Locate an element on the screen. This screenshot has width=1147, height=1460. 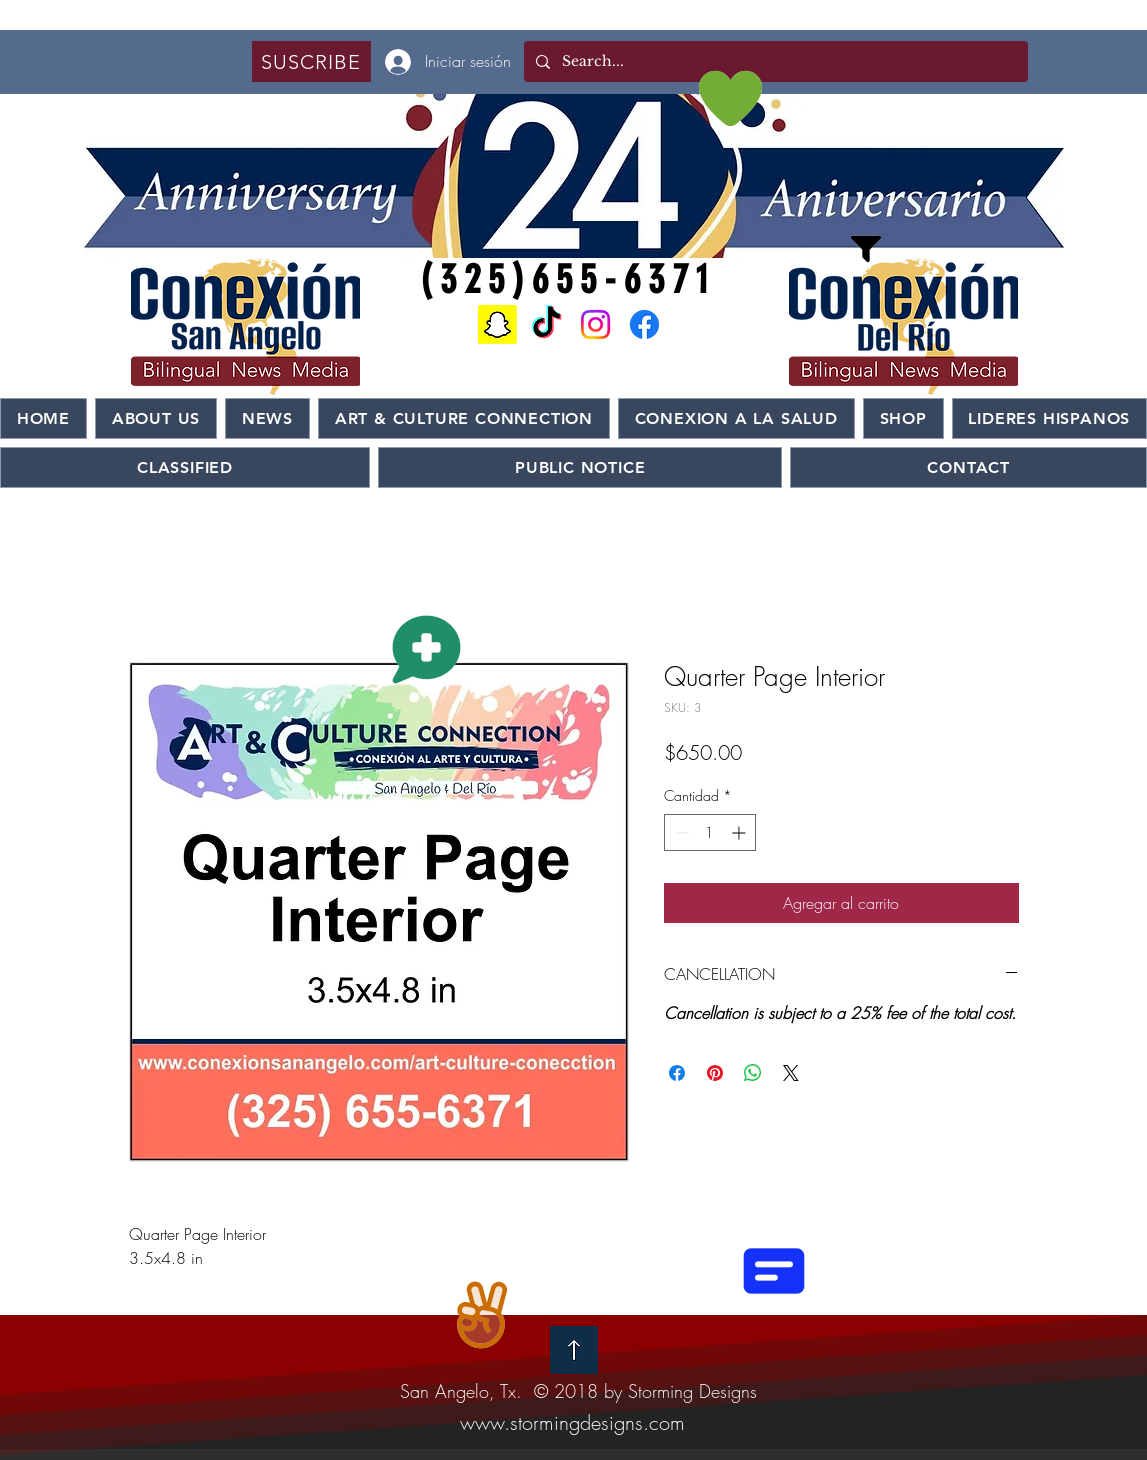
peace sign gesture or emoji reaction is located at coordinates (481, 1315).